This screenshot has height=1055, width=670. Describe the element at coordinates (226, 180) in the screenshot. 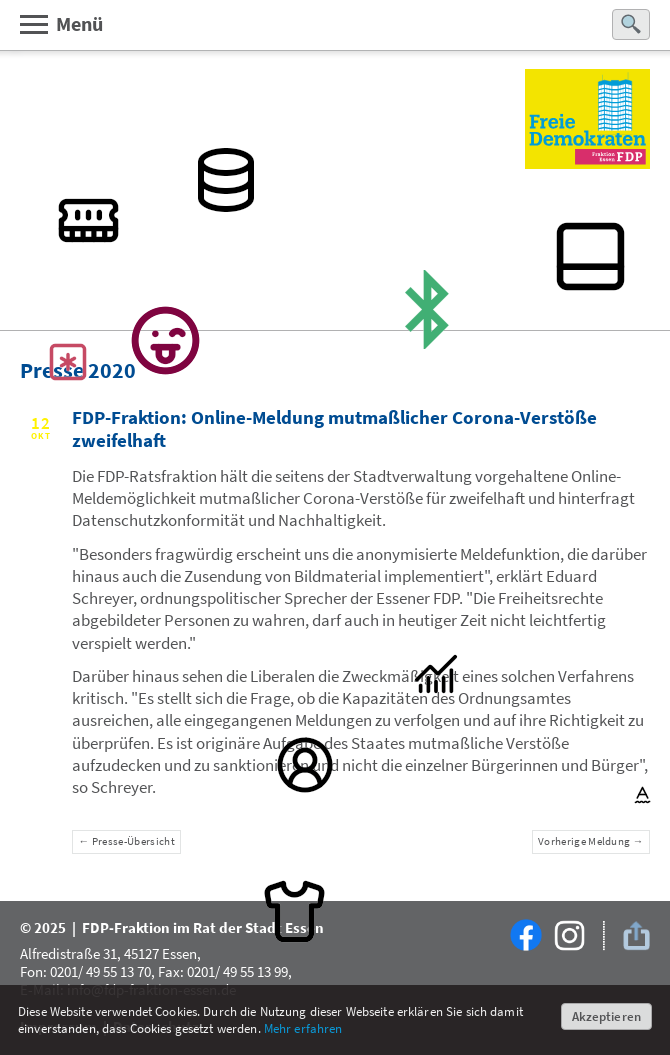

I see `access database settings` at that location.